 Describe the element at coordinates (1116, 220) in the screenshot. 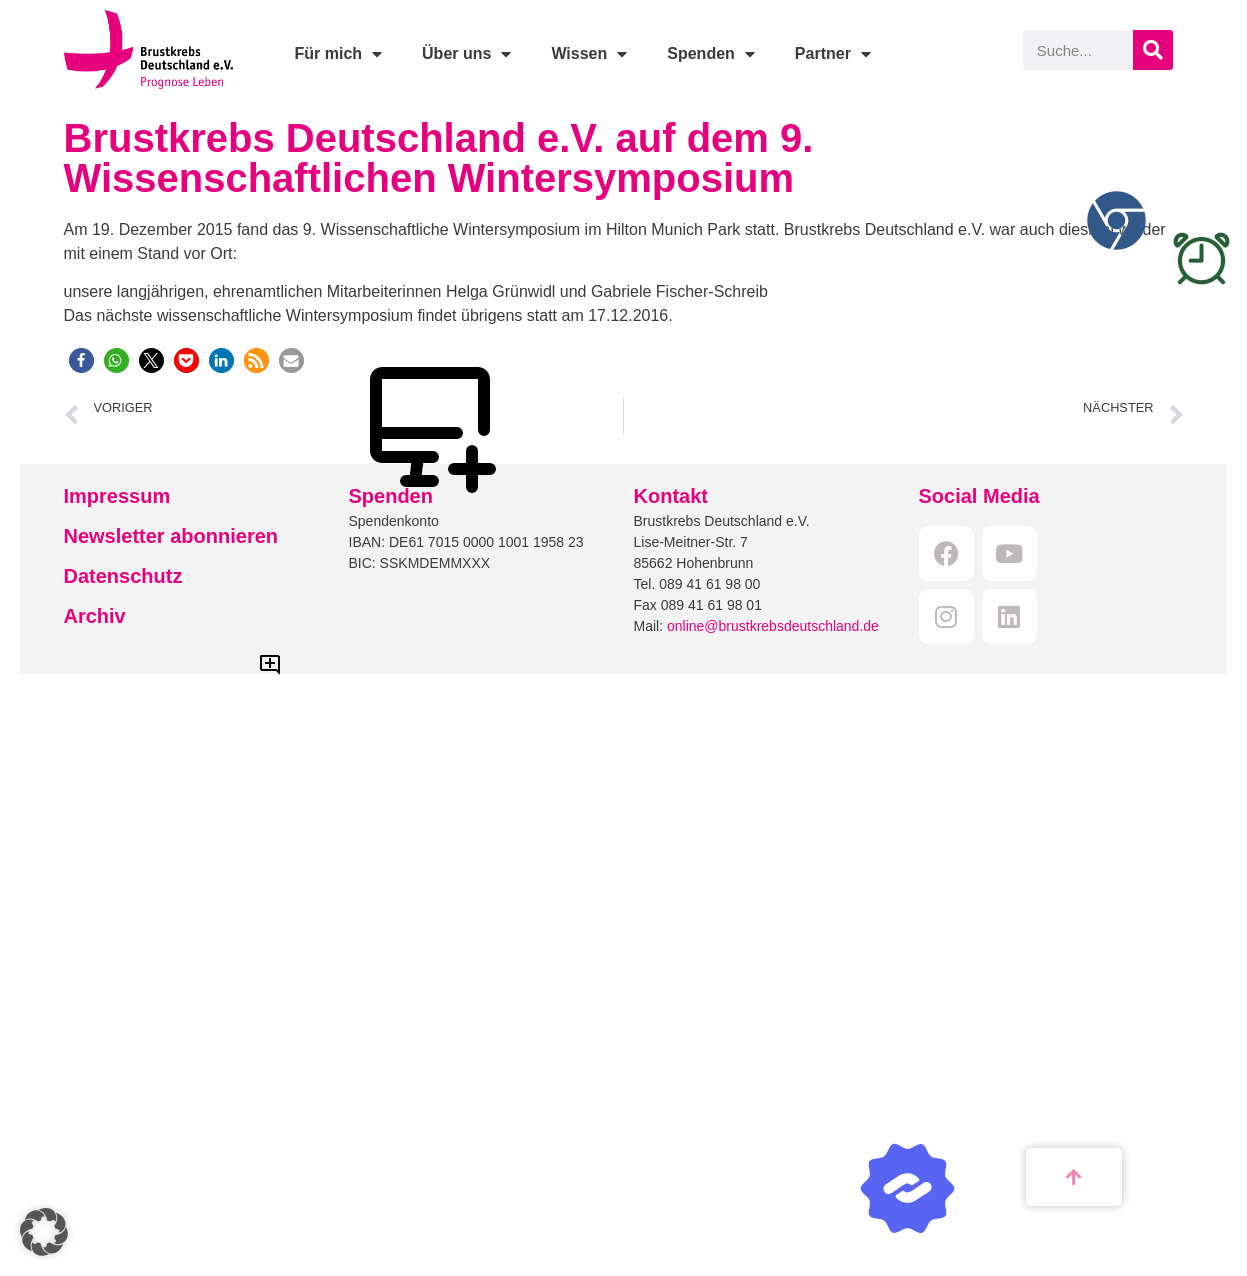

I see `open link in Google Chrome browser` at that location.